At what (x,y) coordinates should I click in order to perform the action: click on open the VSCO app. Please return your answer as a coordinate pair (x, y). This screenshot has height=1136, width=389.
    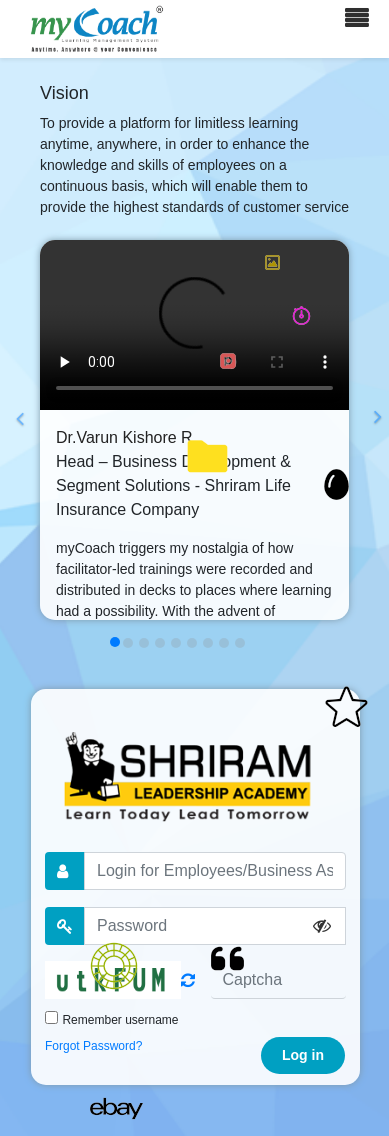
    Looking at the image, I should click on (114, 966).